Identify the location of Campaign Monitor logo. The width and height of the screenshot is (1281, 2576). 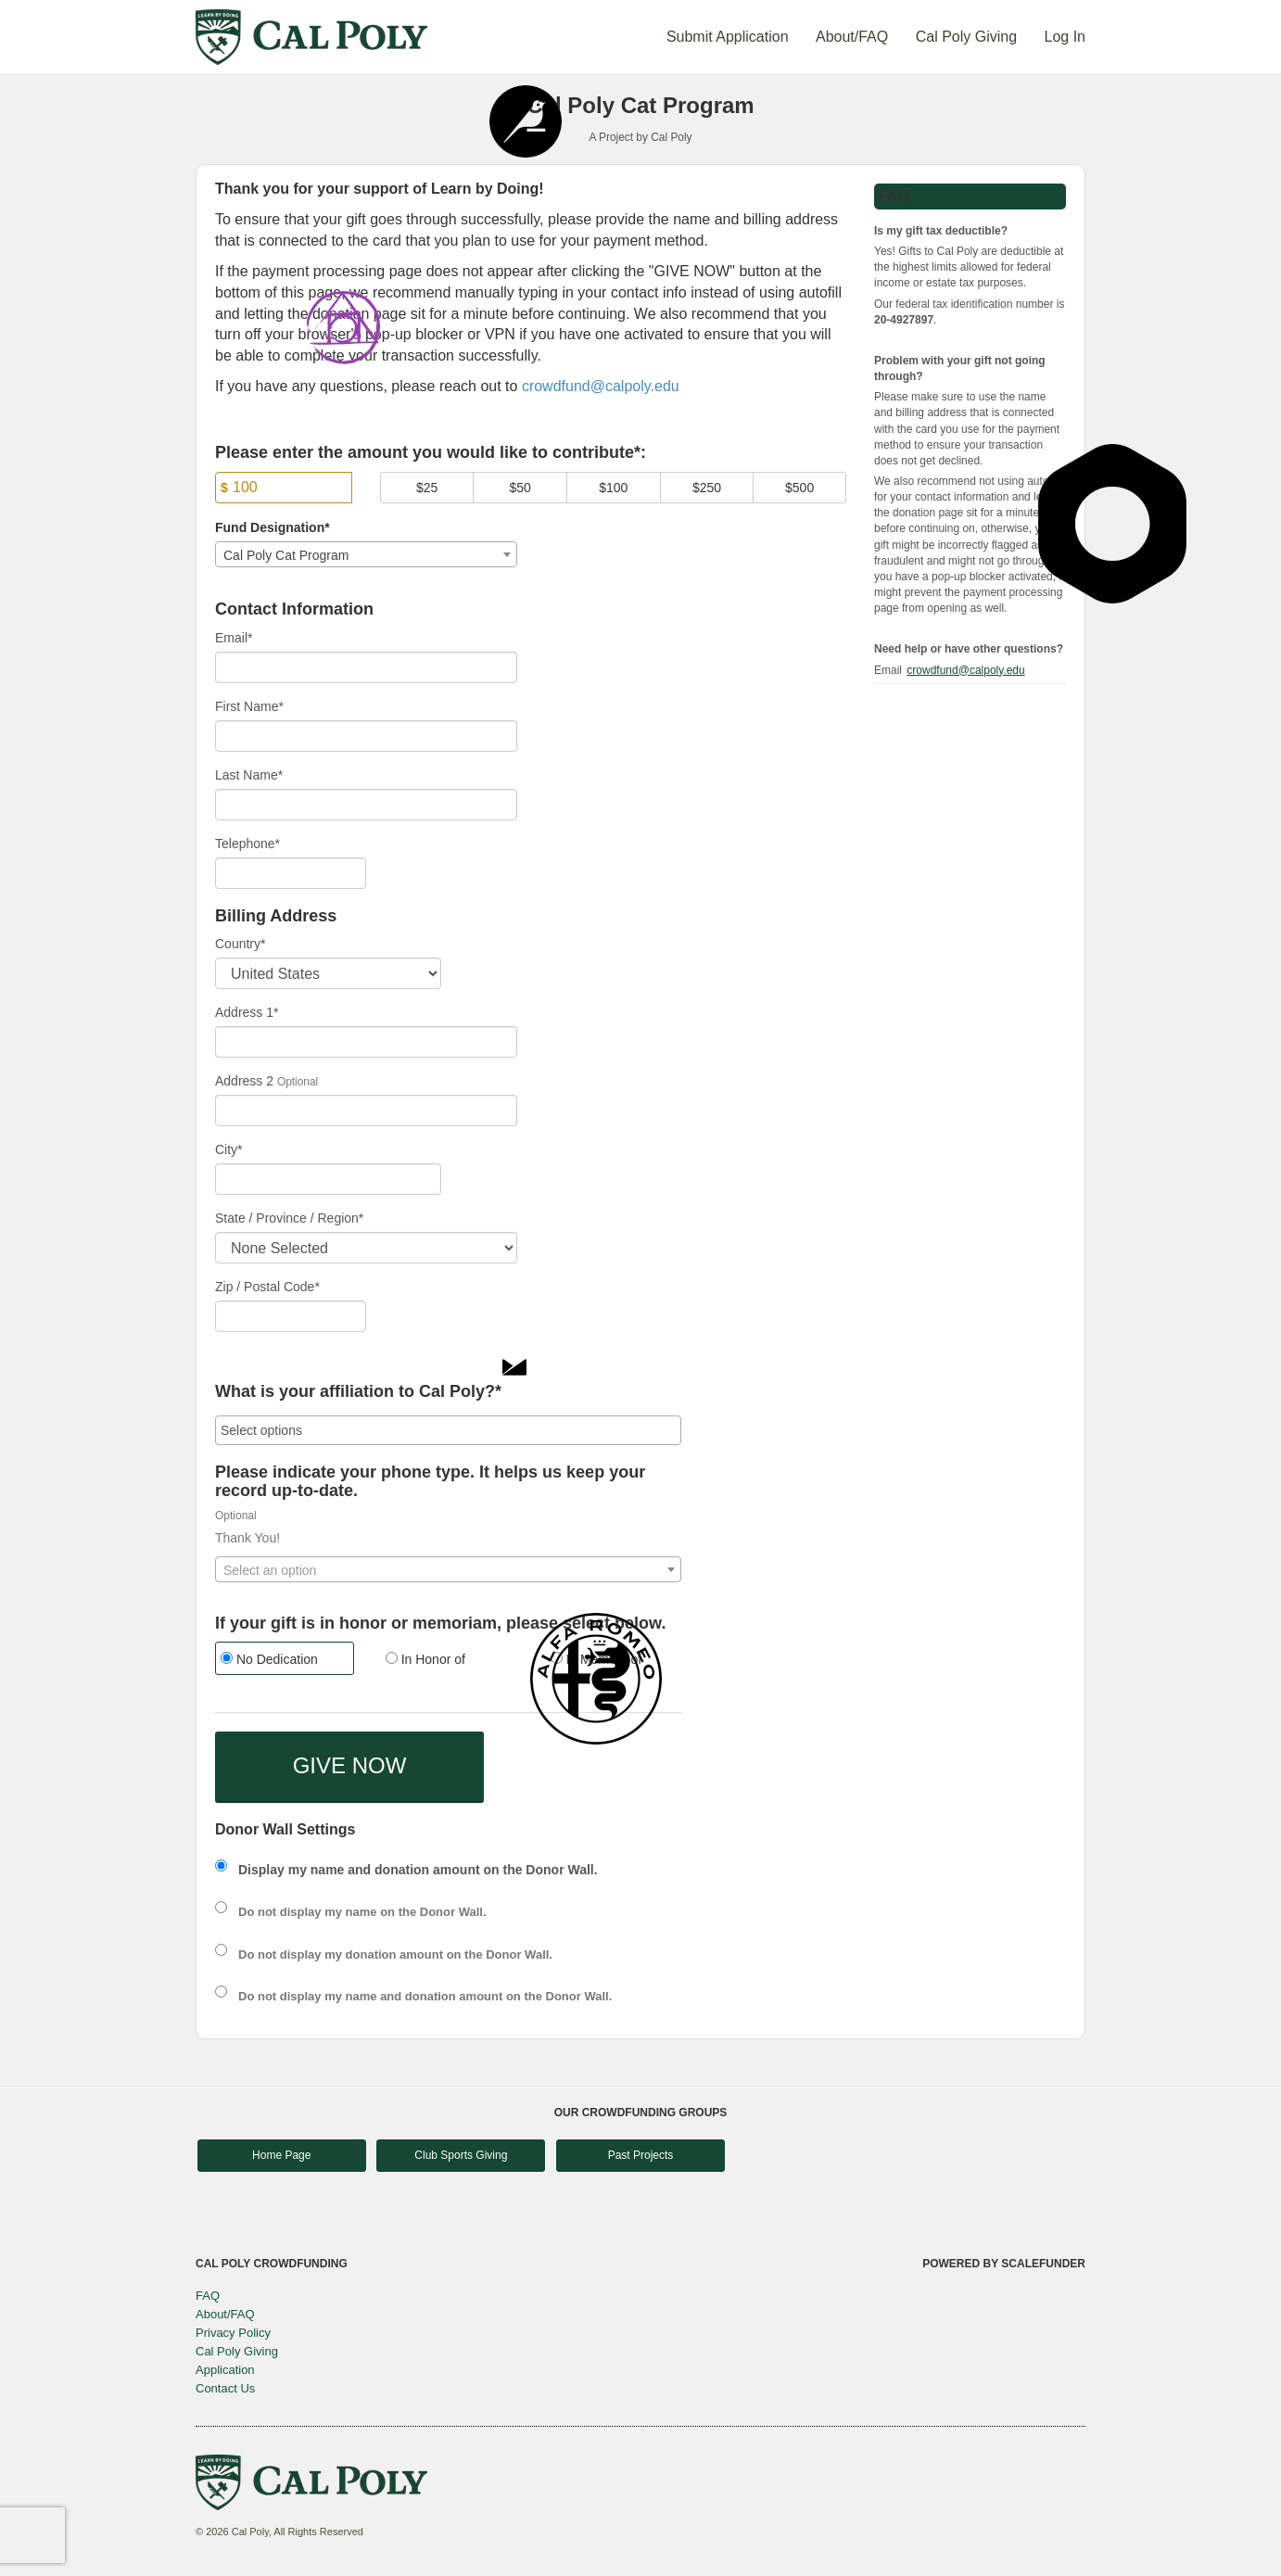
(514, 1367).